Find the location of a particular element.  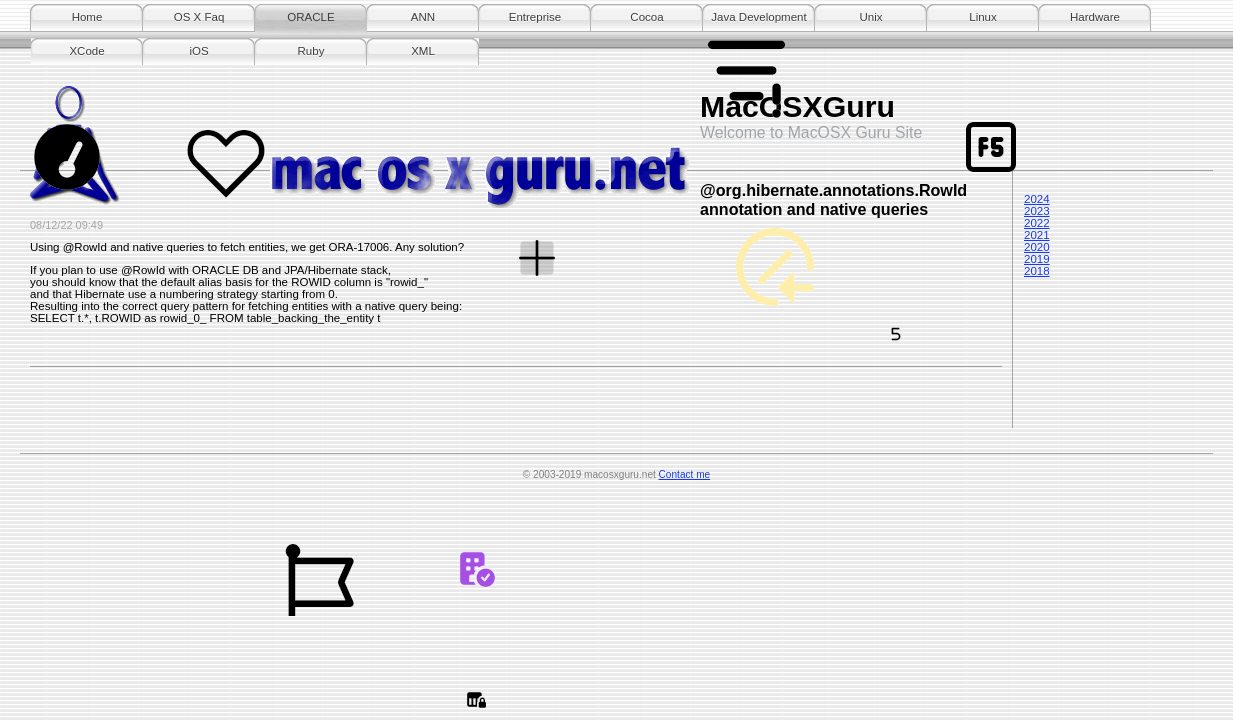

indicates the number five in a list or count is located at coordinates (896, 334).